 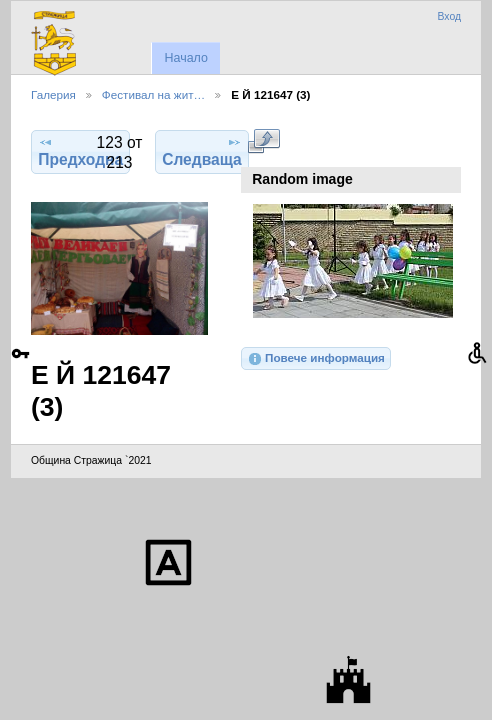 What do you see at coordinates (348, 679) in the screenshot?
I see `fort awesome brand logo` at bounding box center [348, 679].